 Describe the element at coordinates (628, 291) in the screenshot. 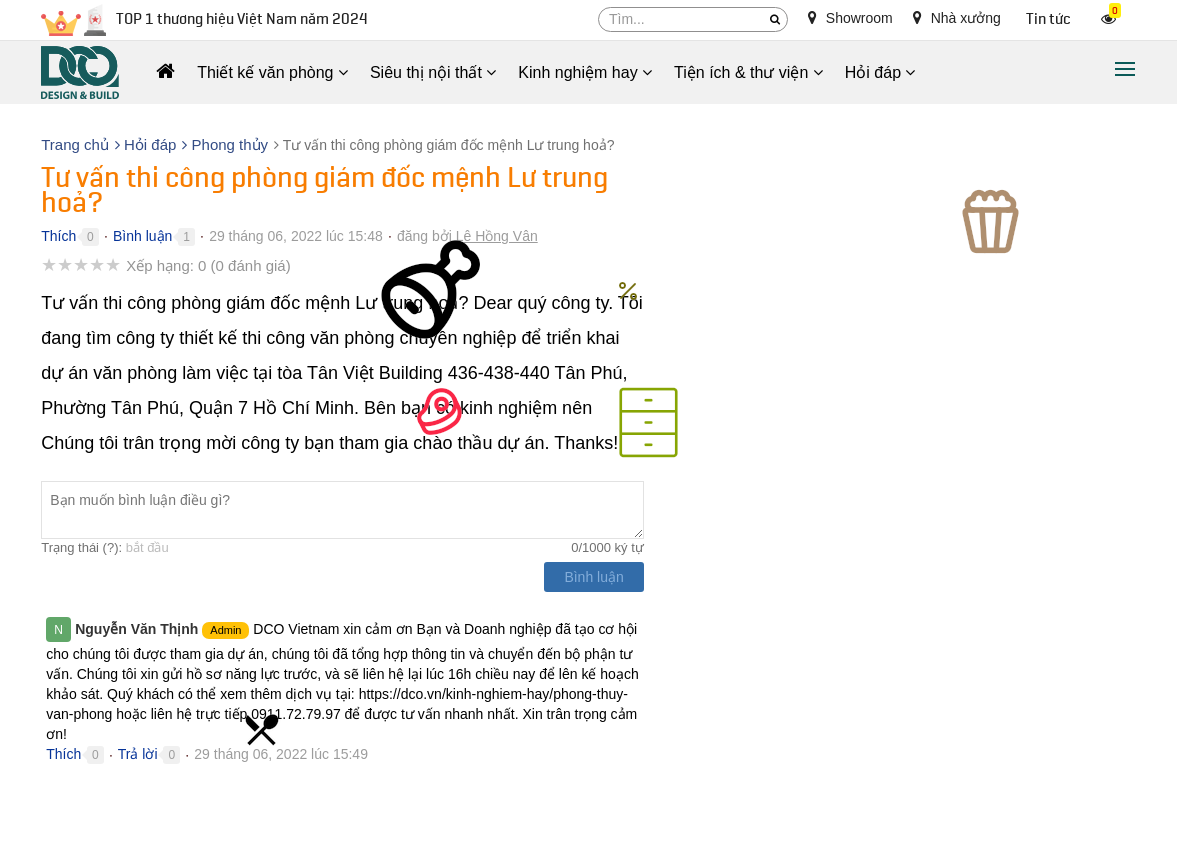

I see `view discount or promotional offer` at that location.